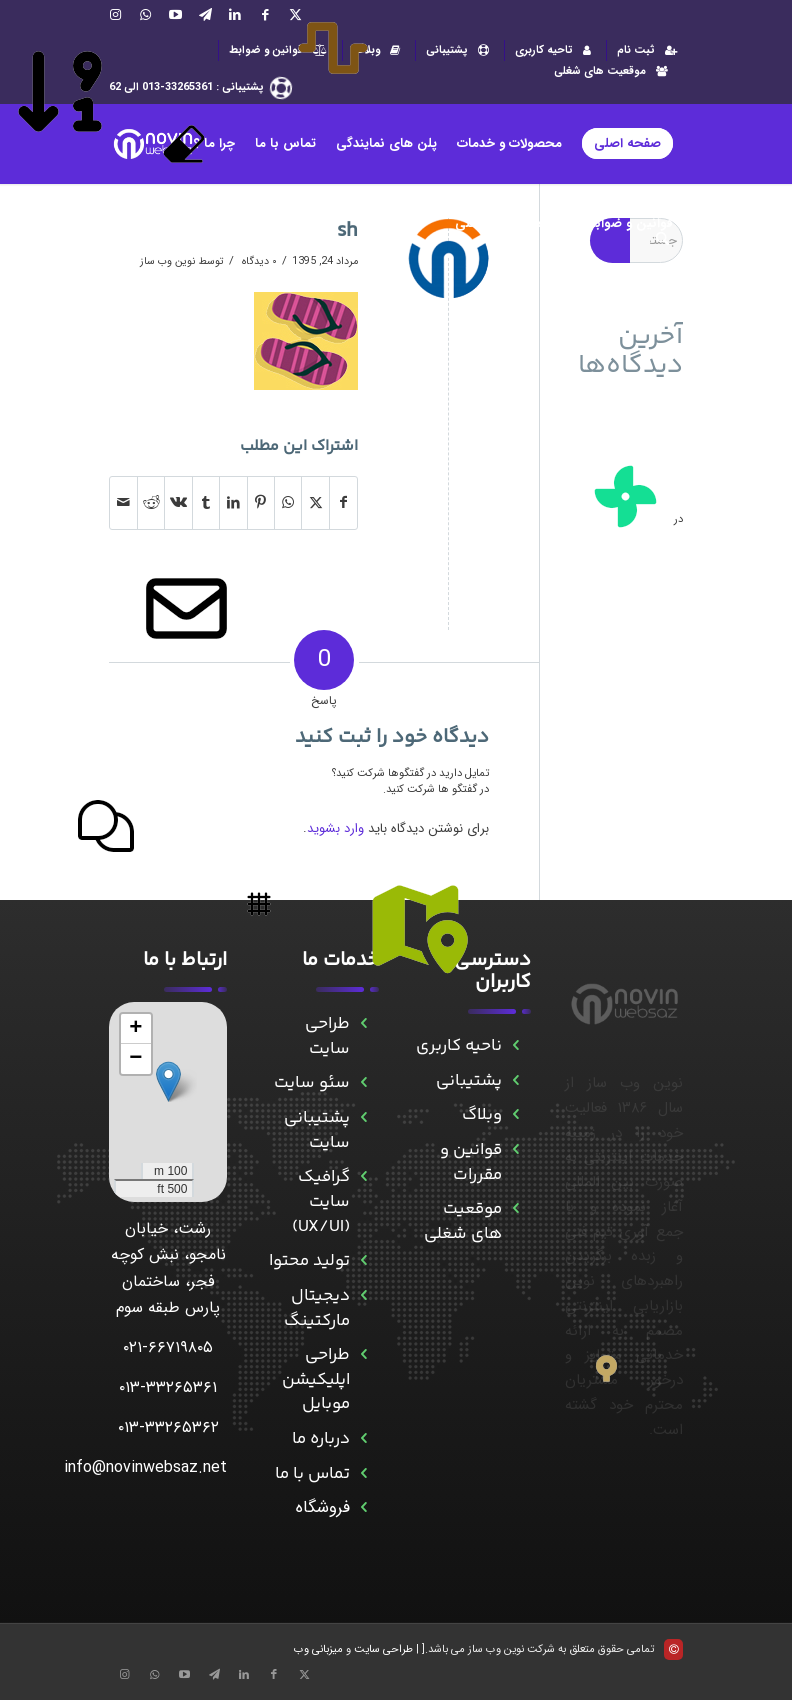  I want to click on view square wave audio signal, so click(333, 48).